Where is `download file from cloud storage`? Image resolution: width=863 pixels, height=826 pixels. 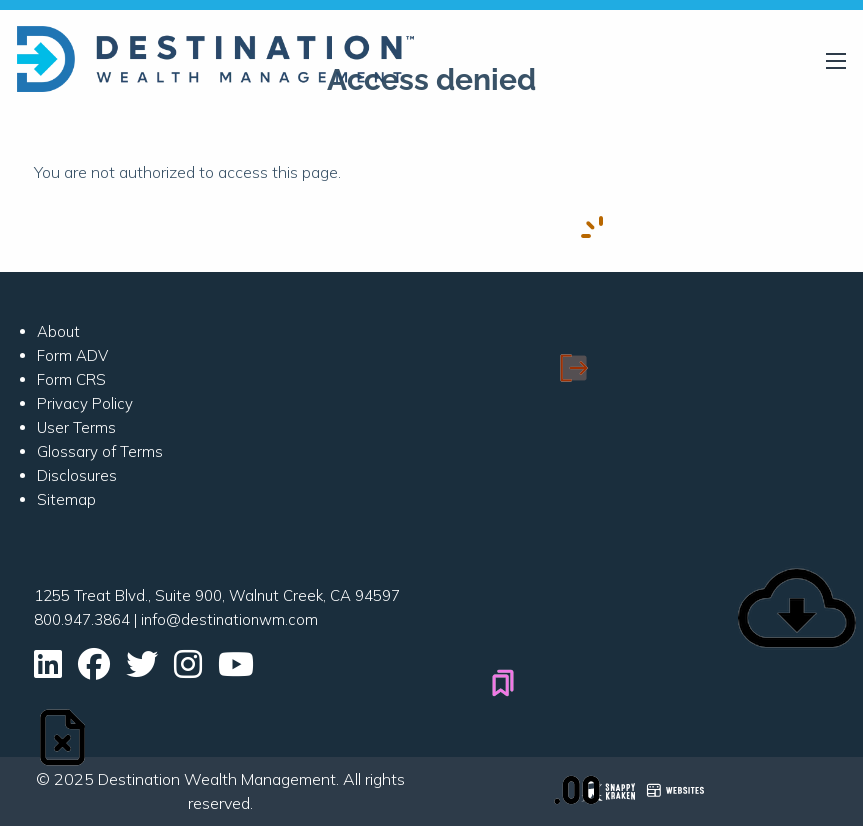
download file from cloud storage is located at coordinates (797, 608).